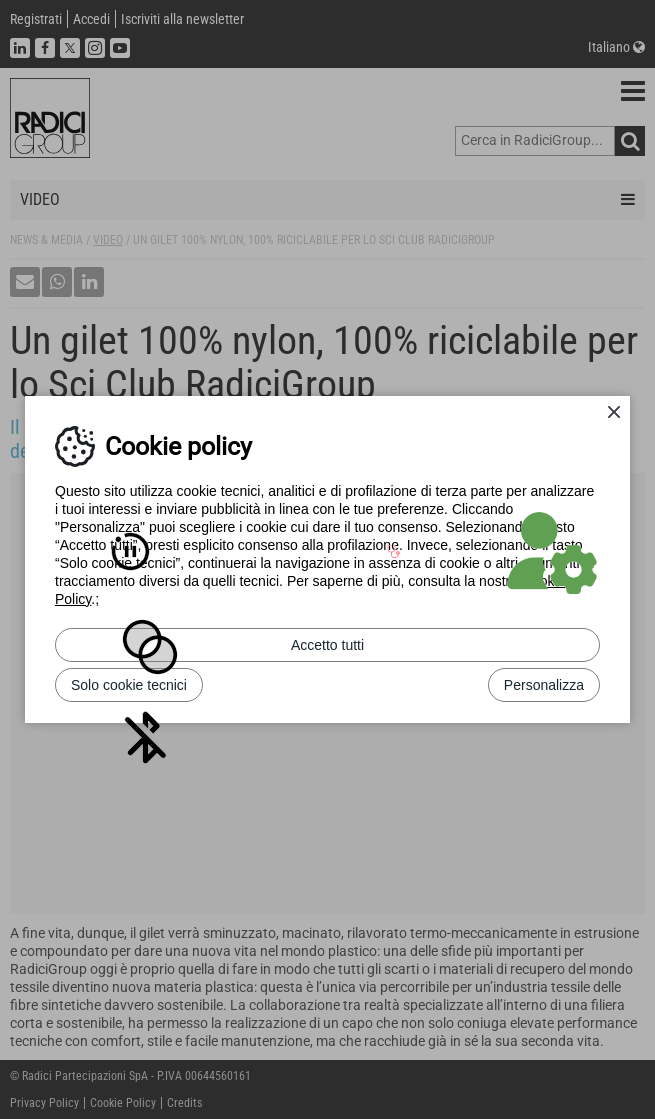  What do you see at coordinates (130, 551) in the screenshot?
I see `pause motion photo playback` at bounding box center [130, 551].